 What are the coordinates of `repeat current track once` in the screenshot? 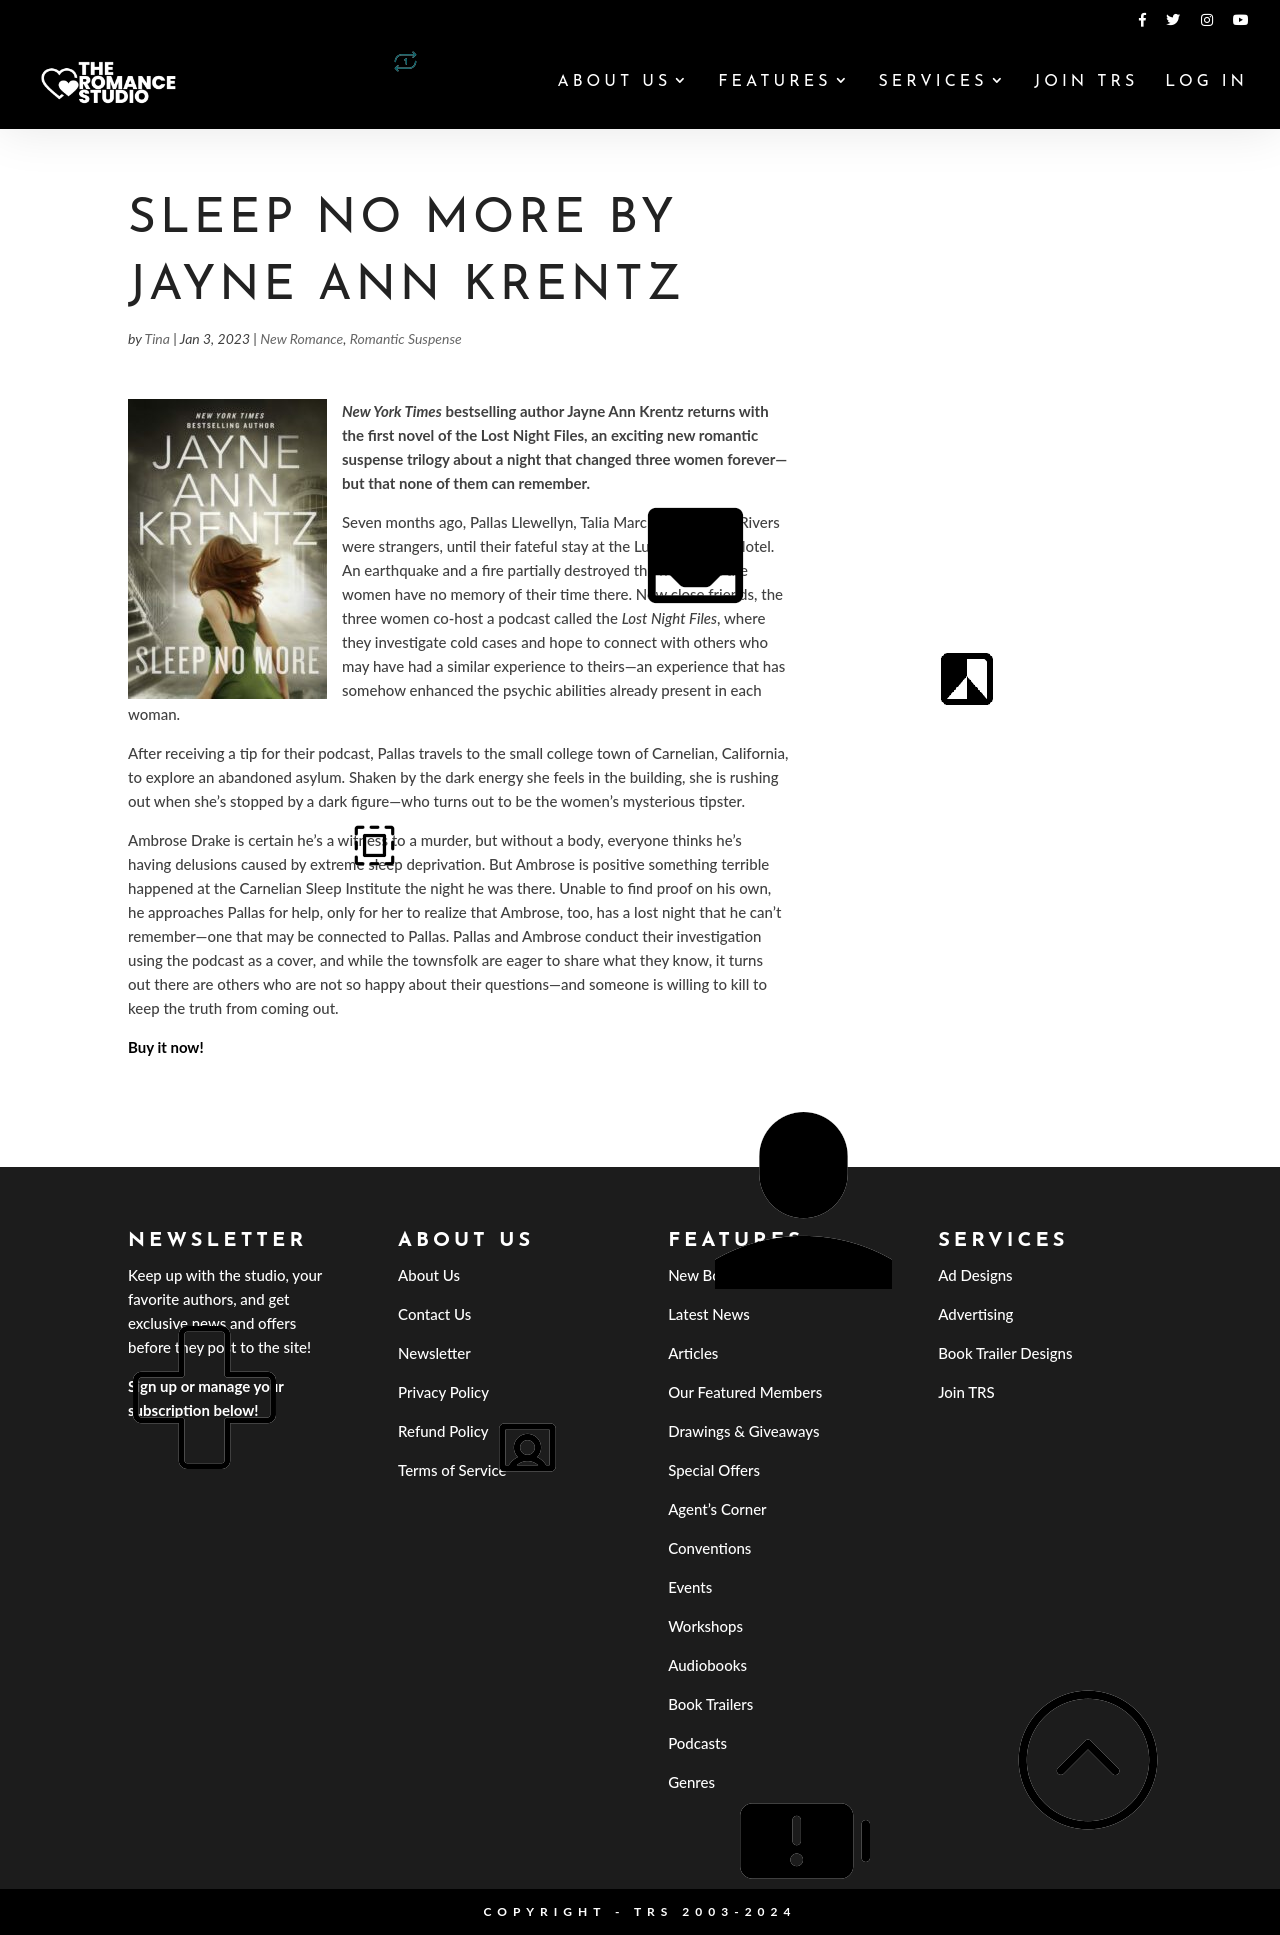 It's located at (405, 61).